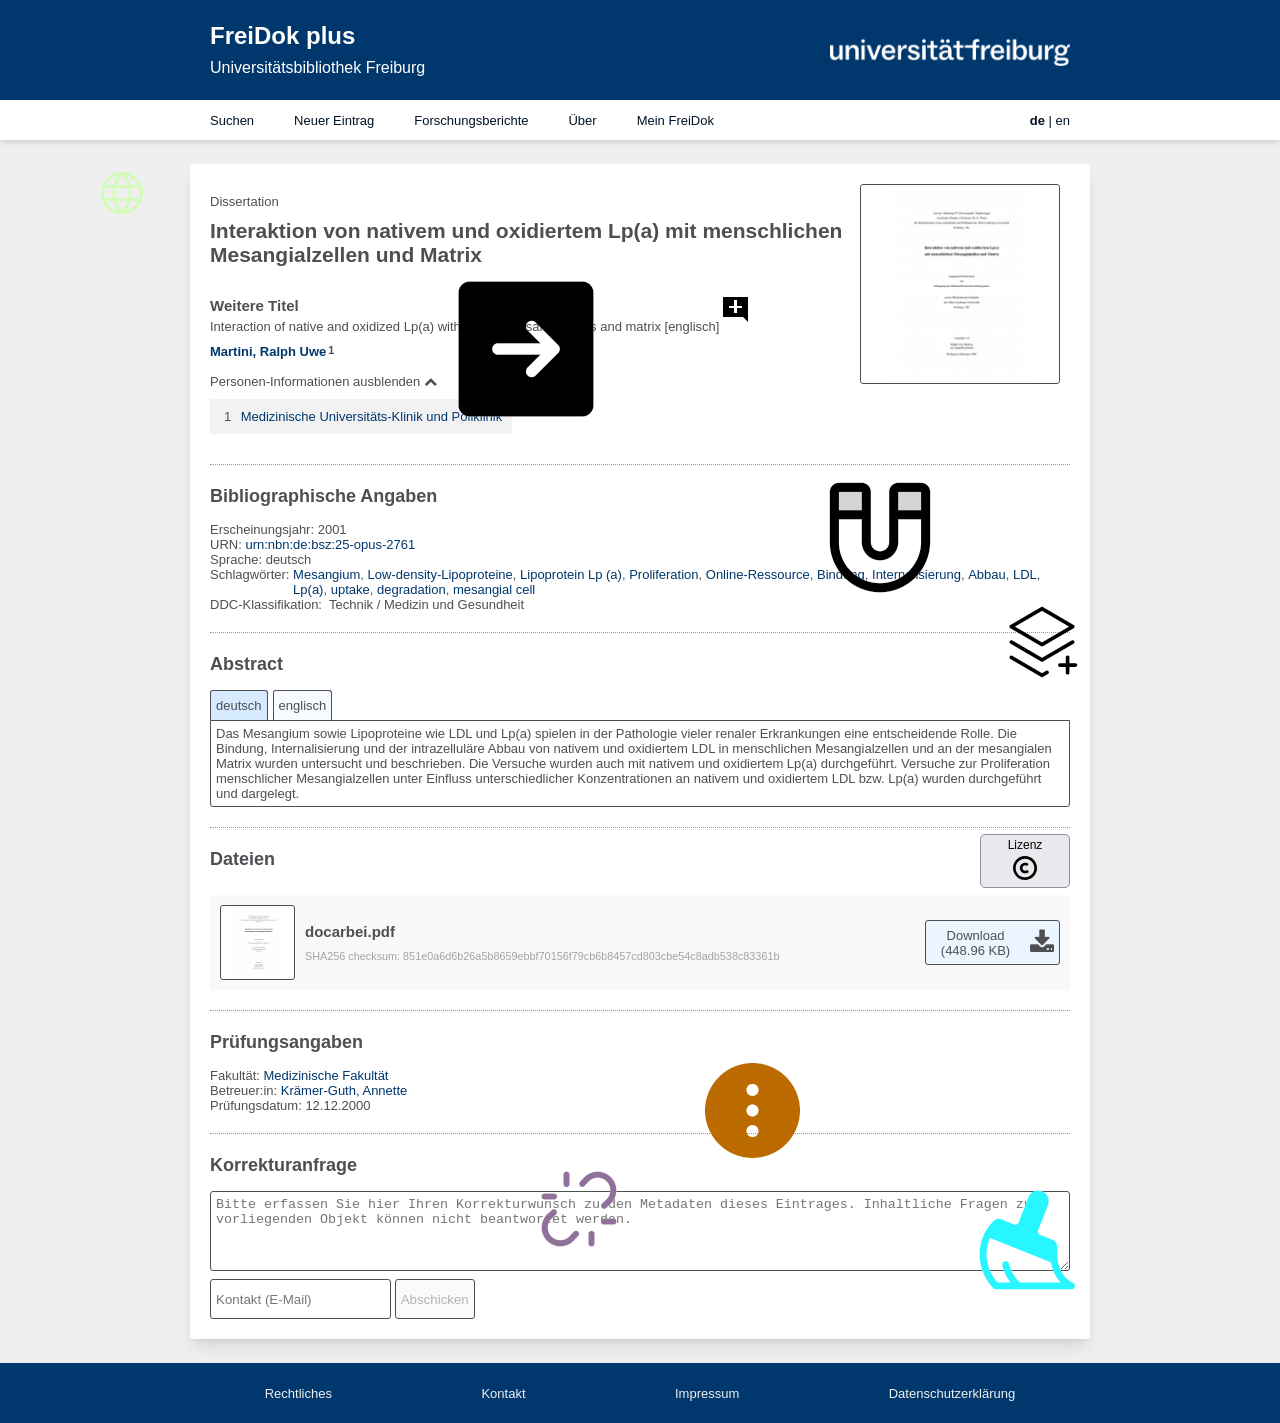 This screenshot has width=1280, height=1423. What do you see at coordinates (880, 533) in the screenshot?
I see `activate magnetic snap or alignment tool` at bounding box center [880, 533].